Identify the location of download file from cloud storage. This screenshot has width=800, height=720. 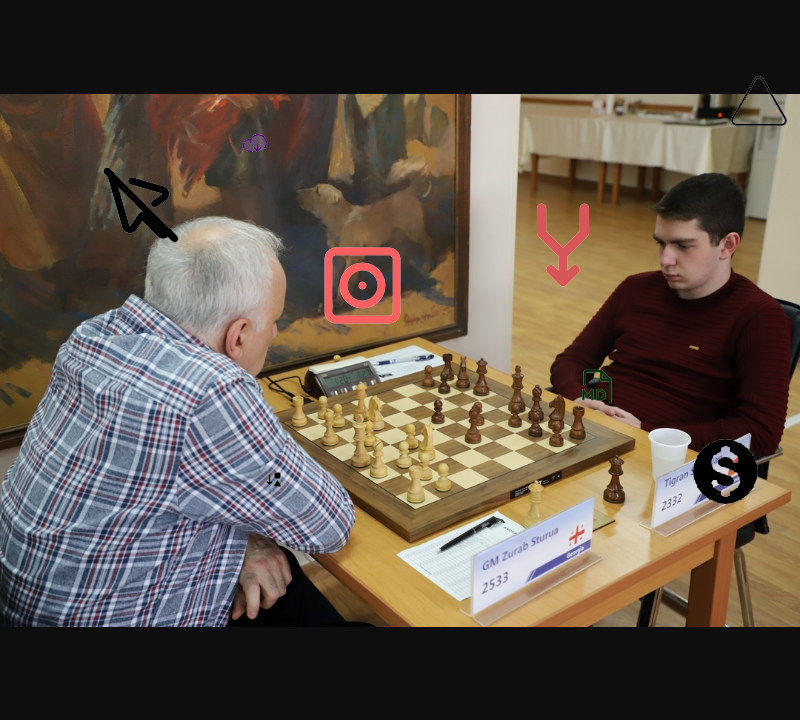
(255, 143).